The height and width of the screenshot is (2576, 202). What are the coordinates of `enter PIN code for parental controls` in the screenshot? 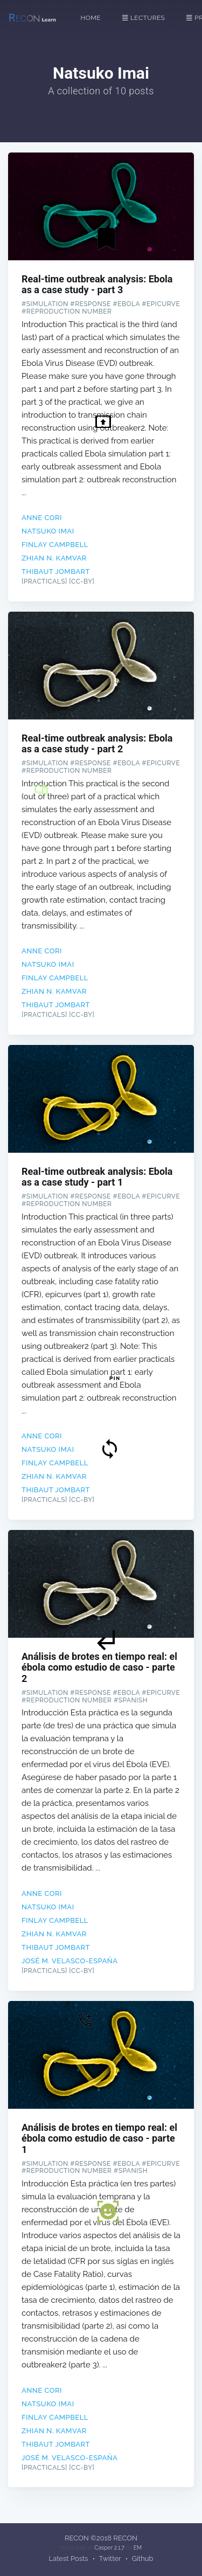 It's located at (114, 1378).